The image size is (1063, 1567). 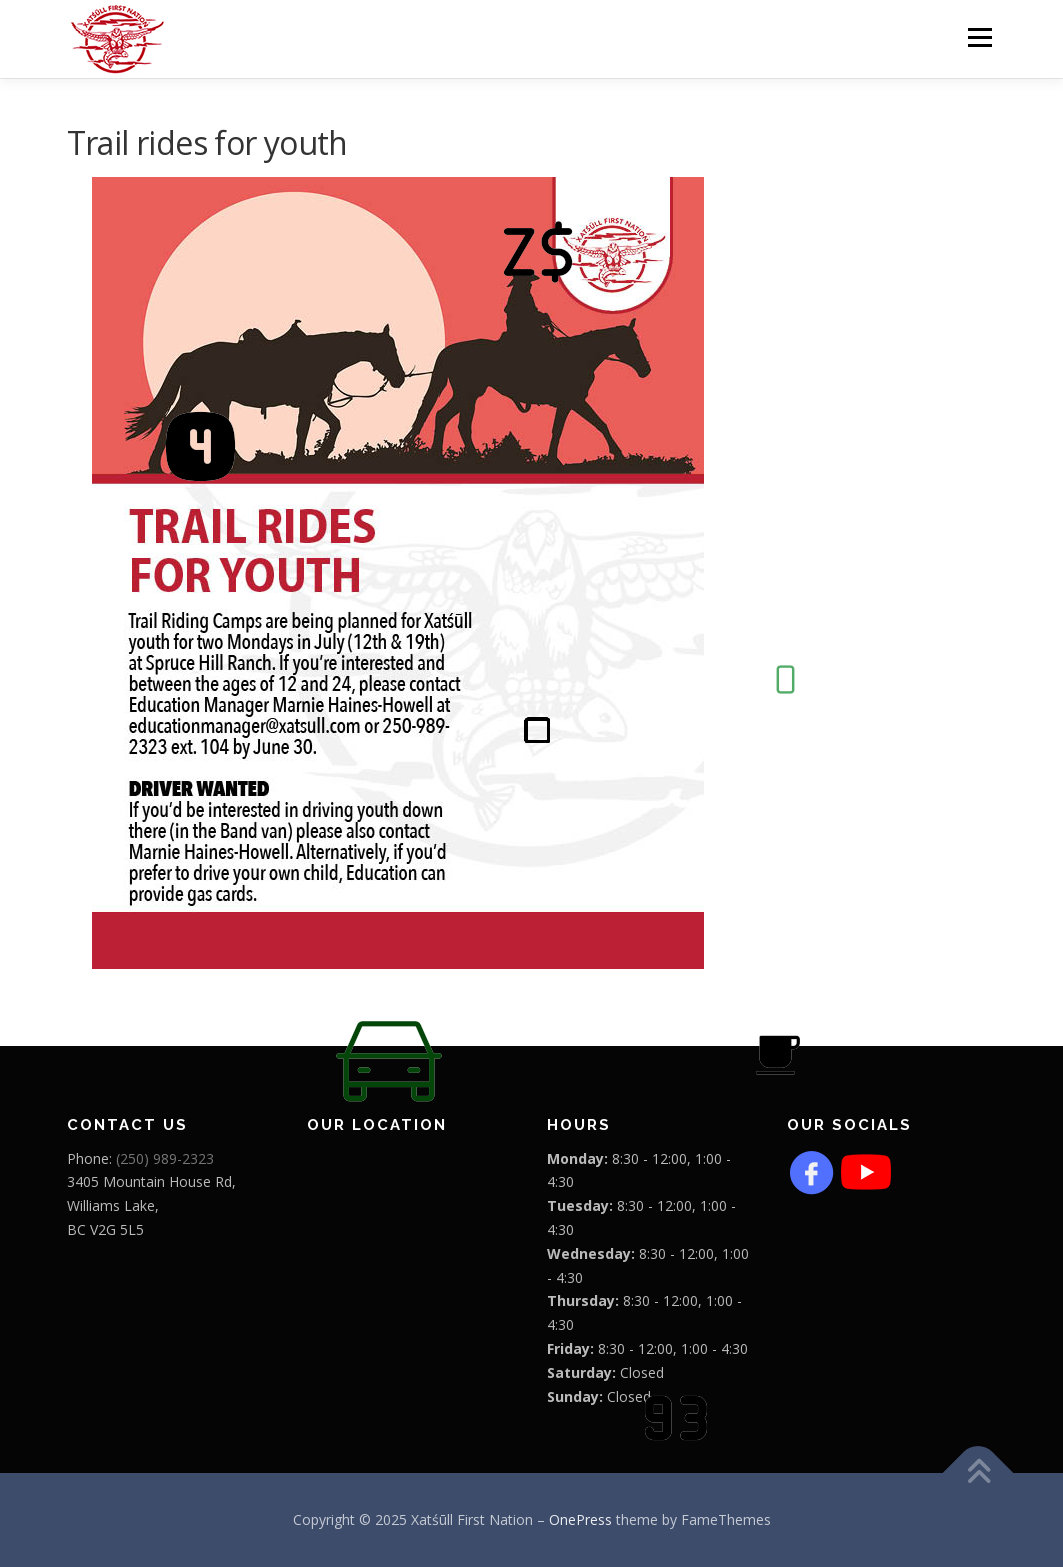 I want to click on displays the number 93 as a badge or counter, so click(x=676, y=1418).